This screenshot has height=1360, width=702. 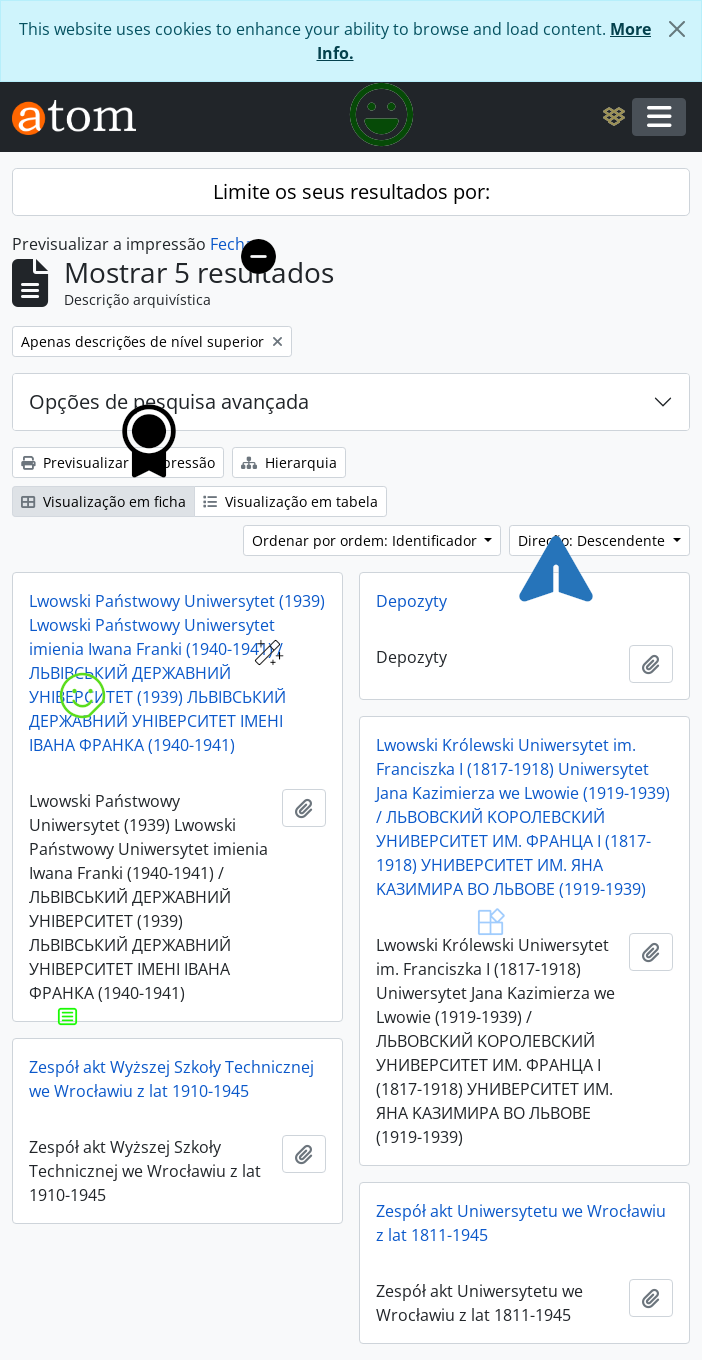 I want to click on send a message, so click(x=556, y=570).